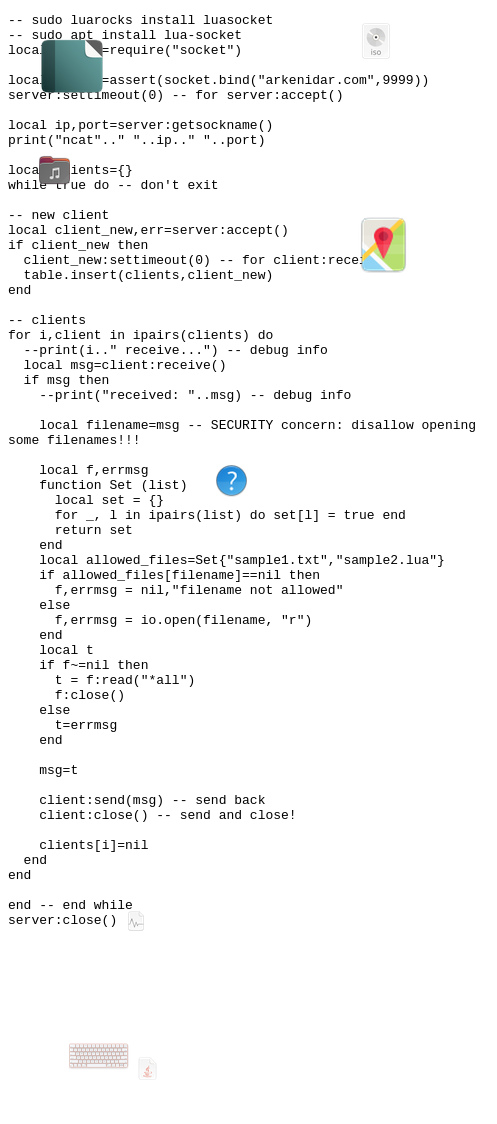 This screenshot has height=1124, width=497. What do you see at coordinates (54, 169) in the screenshot?
I see `open your music folder` at bounding box center [54, 169].